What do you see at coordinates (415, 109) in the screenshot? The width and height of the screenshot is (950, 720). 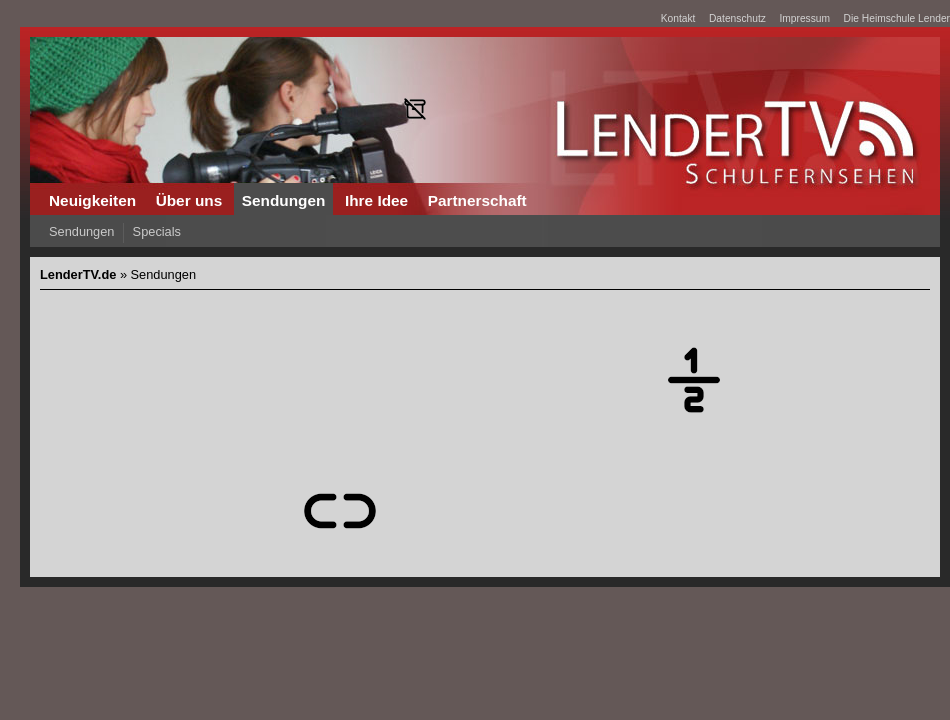 I see `disable archive functionality` at bounding box center [415, 109].